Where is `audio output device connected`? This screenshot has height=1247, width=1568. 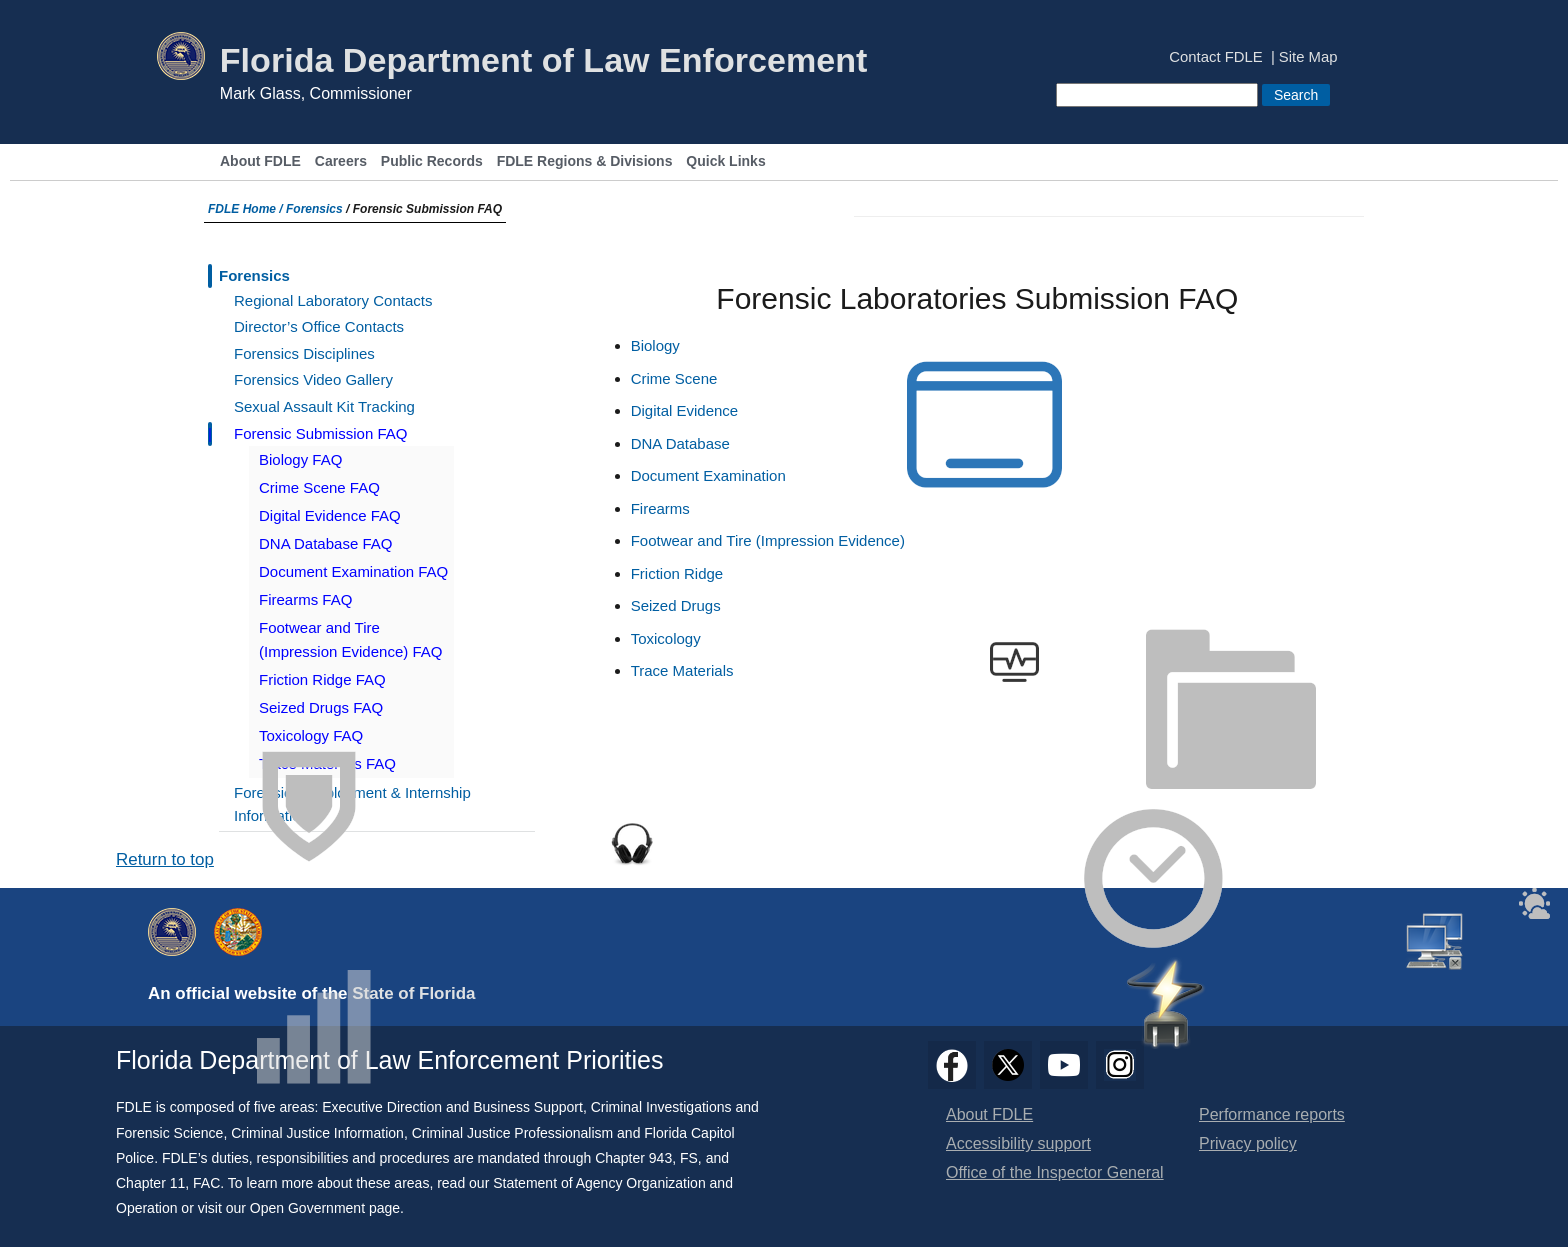
audio output device connected is located at coordinates (632, 844).